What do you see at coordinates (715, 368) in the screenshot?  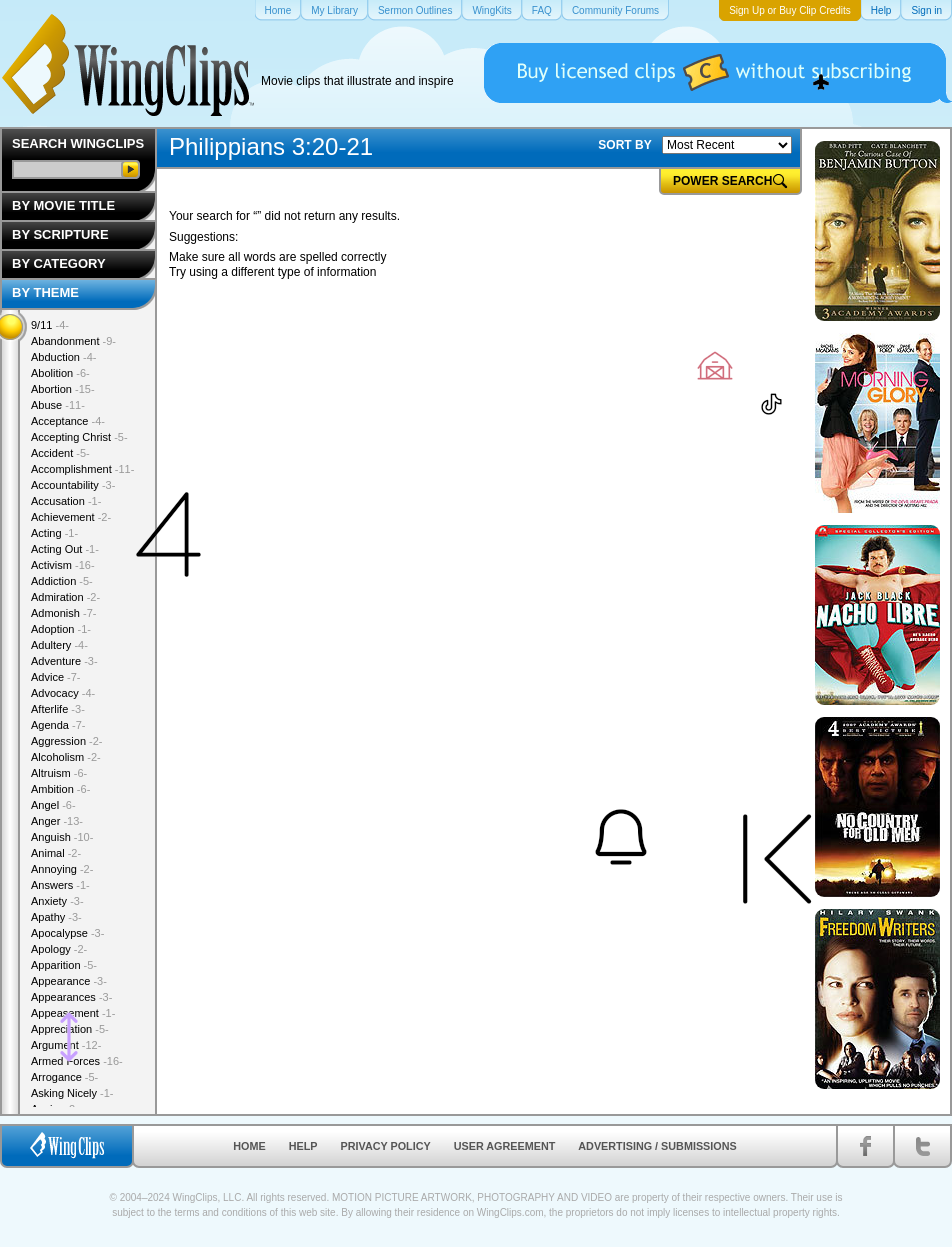 I see `access farm or agricultural settings` at bounding box center [715, 368].